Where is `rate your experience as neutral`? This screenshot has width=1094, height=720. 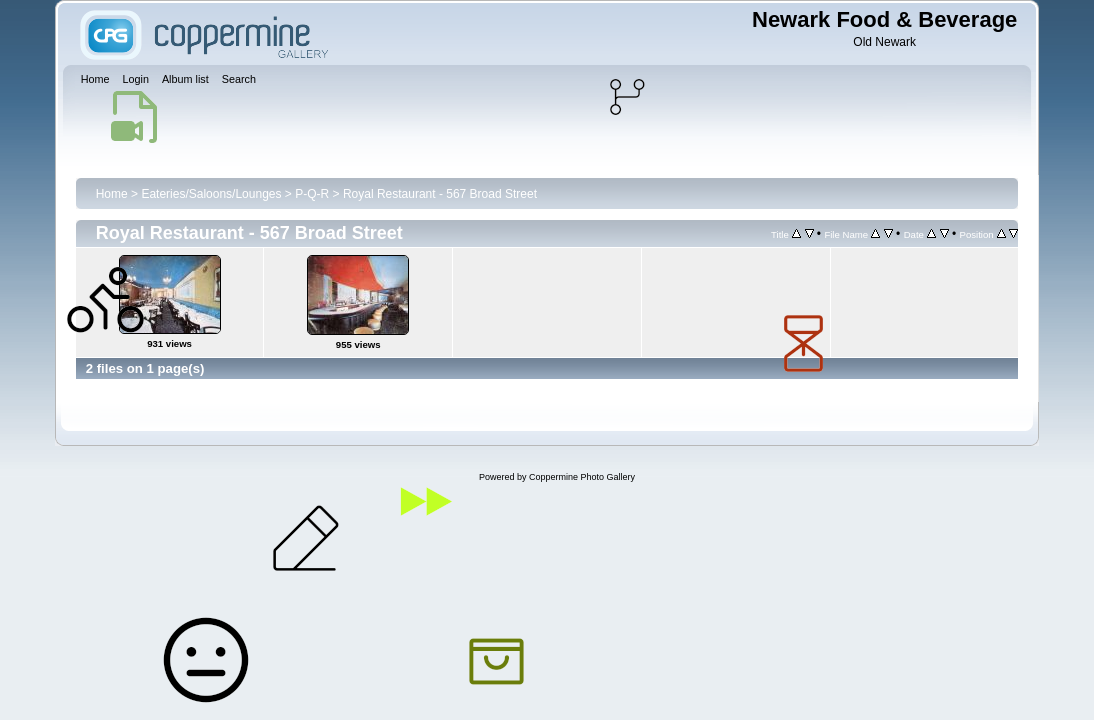
rate your experience as neutral is located at coordinates (206, 660).